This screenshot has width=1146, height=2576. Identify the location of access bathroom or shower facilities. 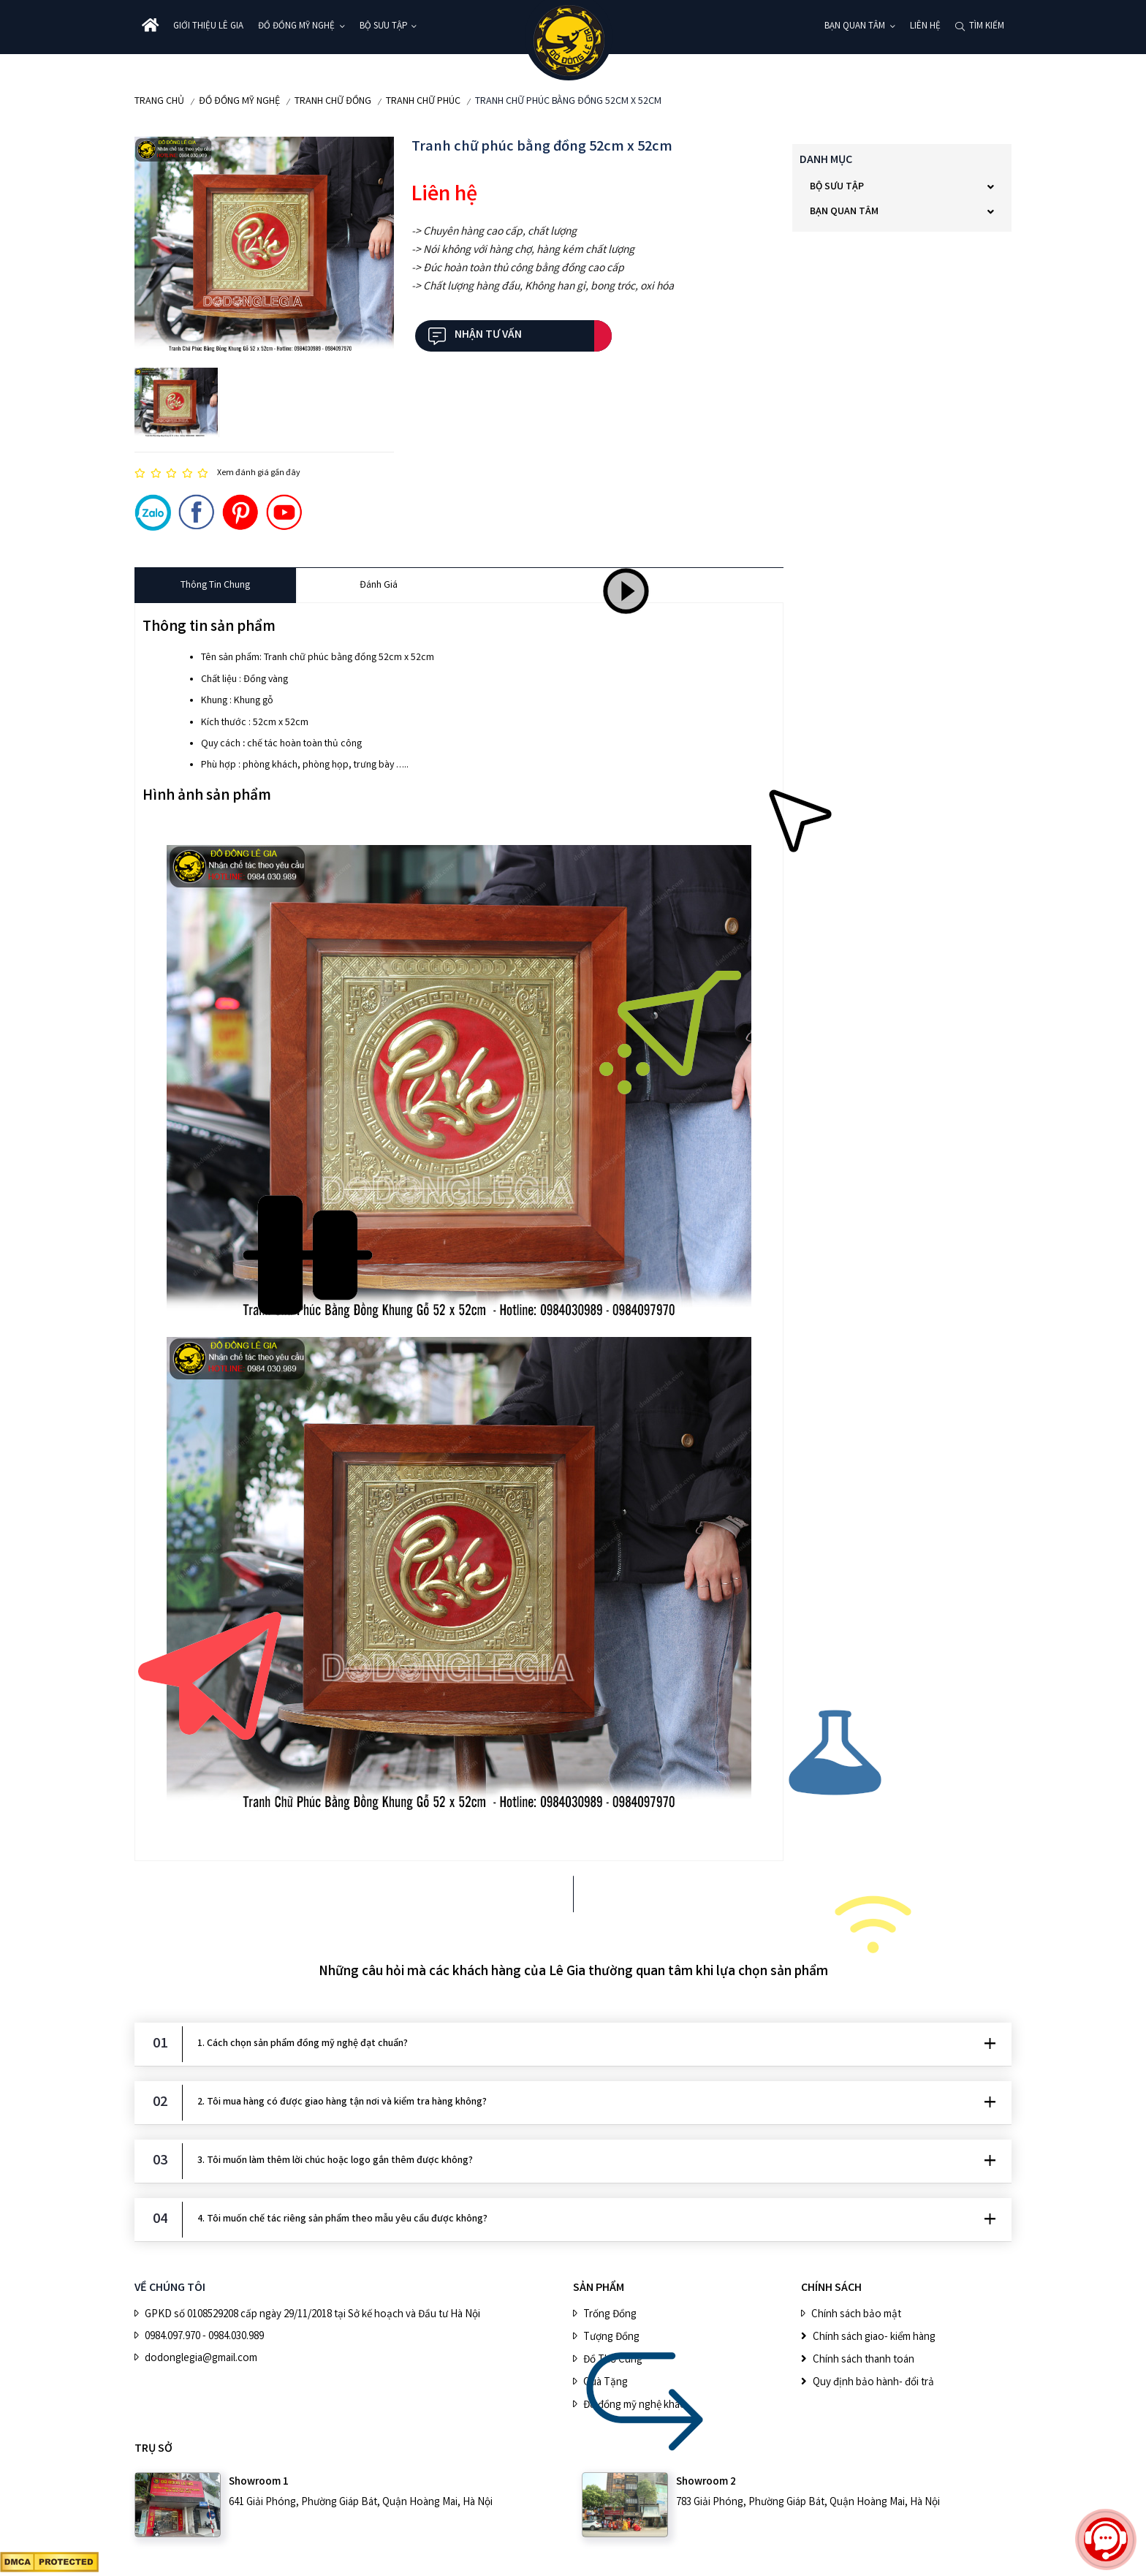
(668, 1026).